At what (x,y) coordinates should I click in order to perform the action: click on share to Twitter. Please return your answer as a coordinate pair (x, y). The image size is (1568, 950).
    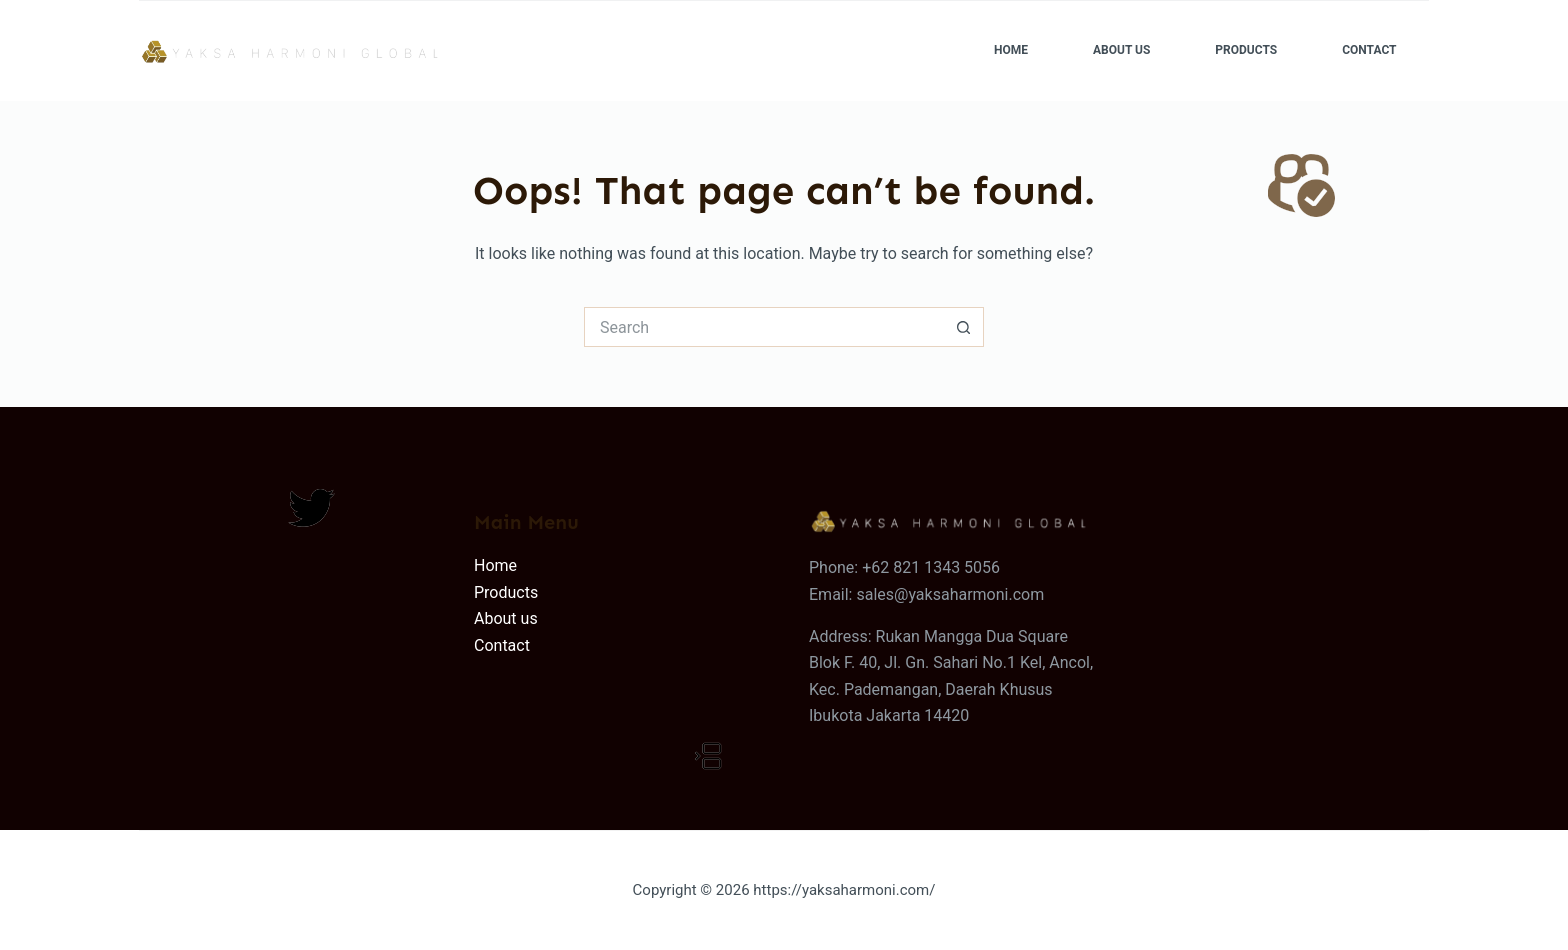
    Looking at the image, I should click on (311, 507).